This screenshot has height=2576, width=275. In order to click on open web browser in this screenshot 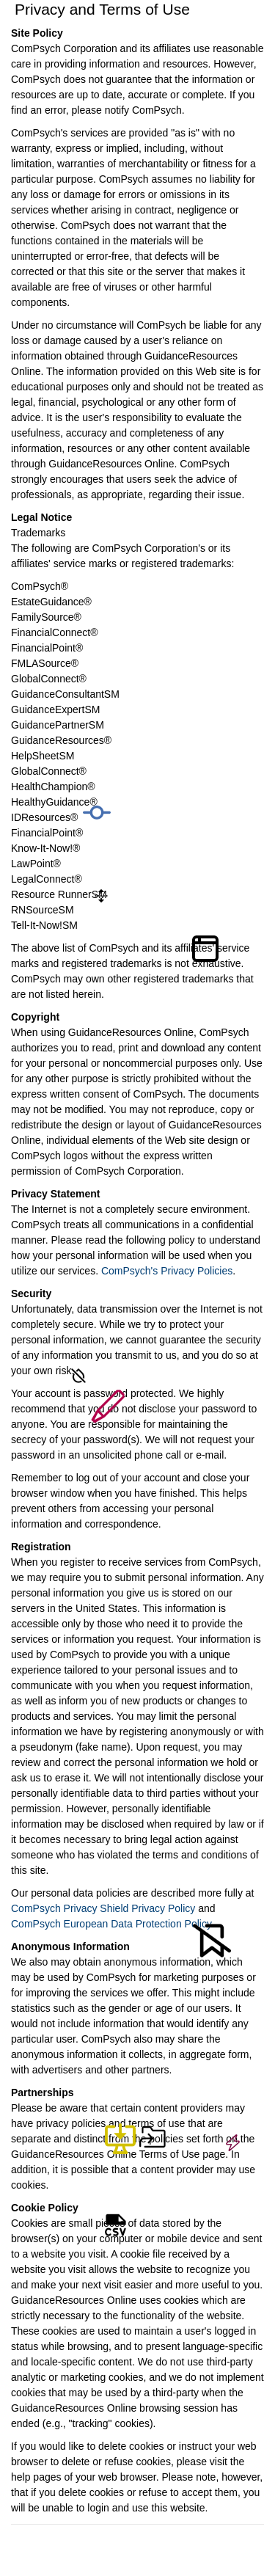, I will do `click(205, 949)`.